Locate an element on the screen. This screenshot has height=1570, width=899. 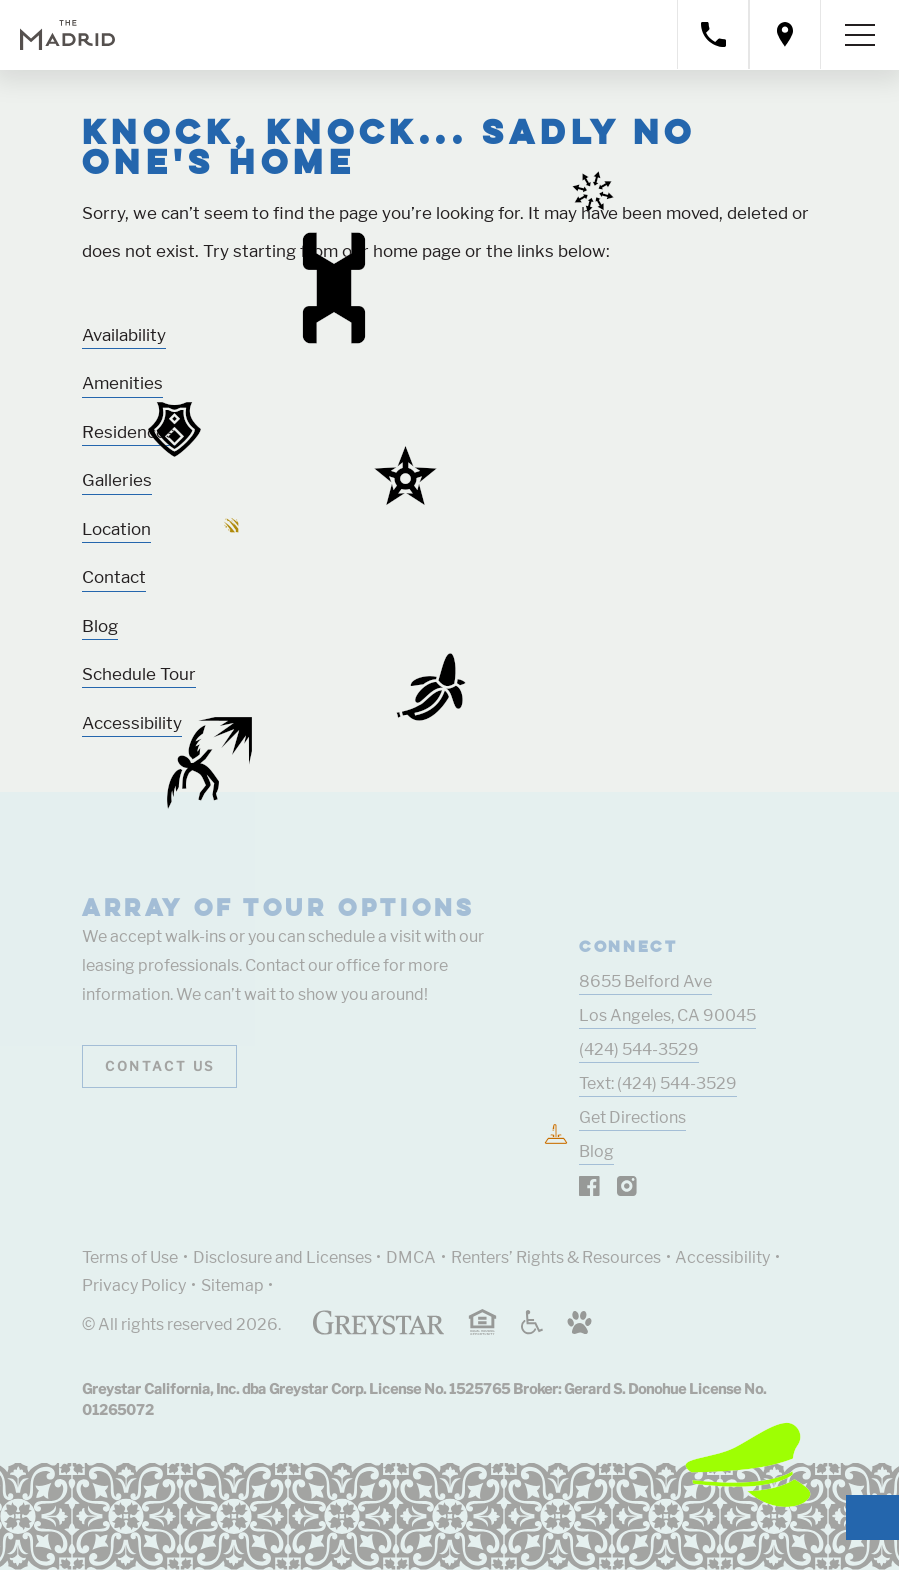
throwing star weapon in a game inventory is located at coordinates (405, 475).